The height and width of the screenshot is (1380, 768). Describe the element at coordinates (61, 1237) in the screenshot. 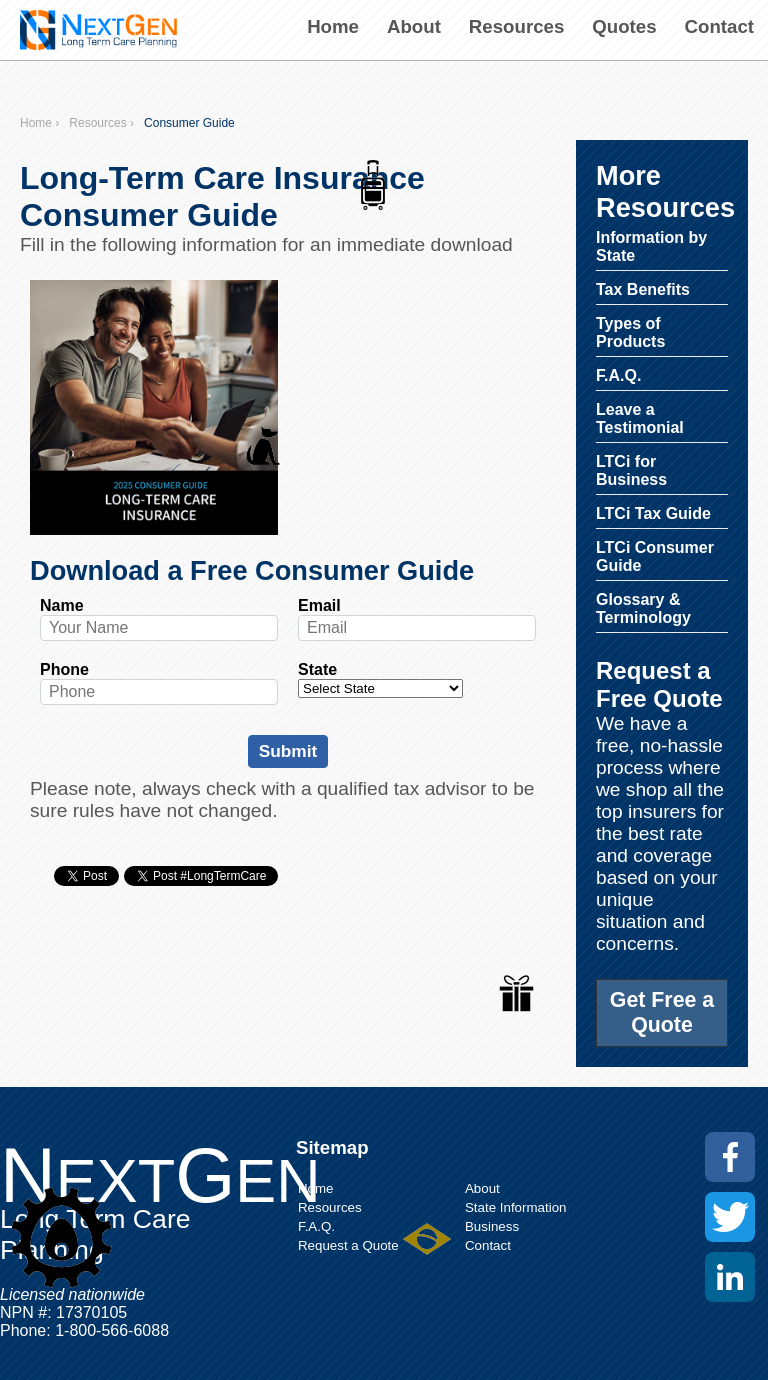

I see `settings for oil or fluid-related features` at that location.